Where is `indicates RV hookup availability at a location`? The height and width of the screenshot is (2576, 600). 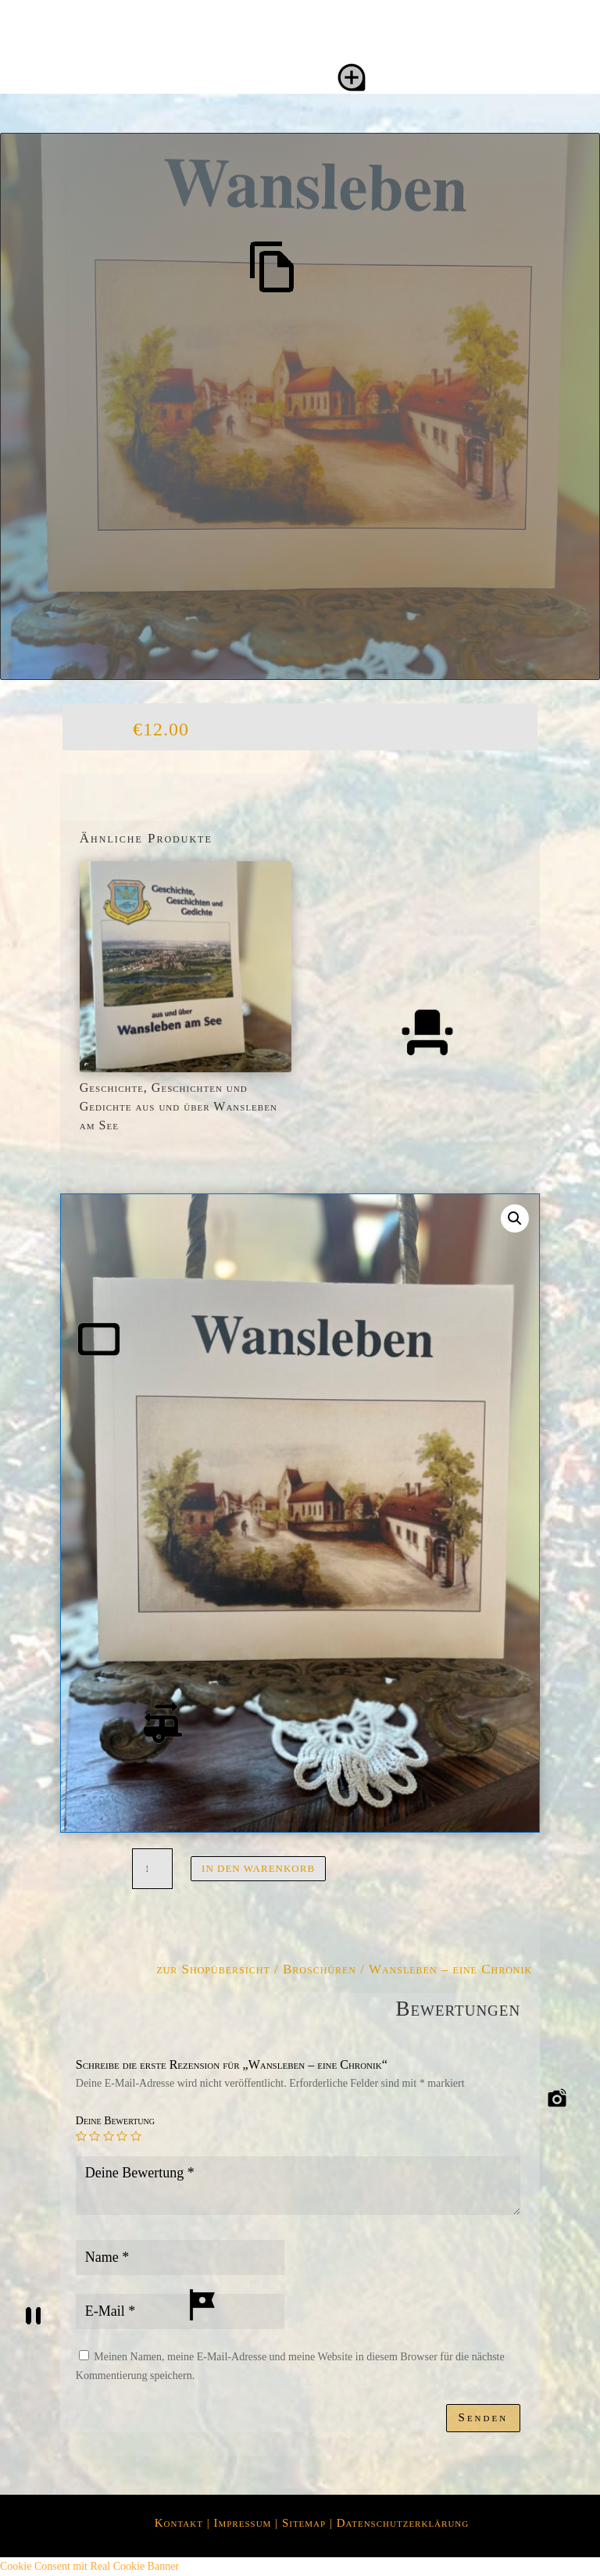
indicates RV hookup availability at a location is located at coordinates (161, 1722).